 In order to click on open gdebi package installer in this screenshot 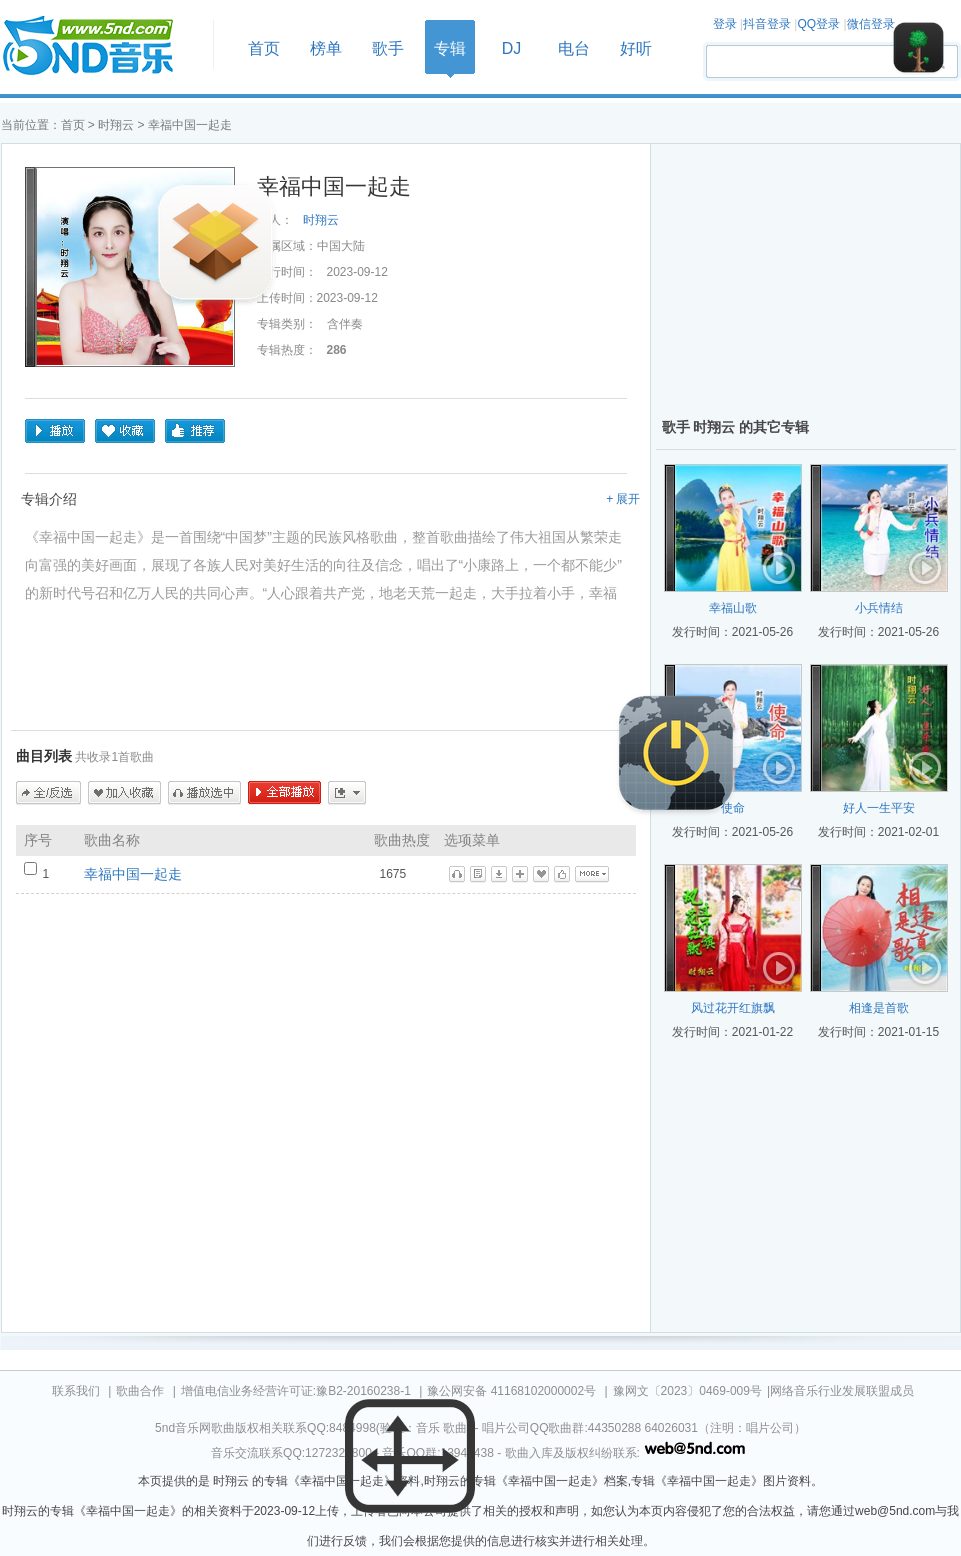, I will do `click(215, 242)`.